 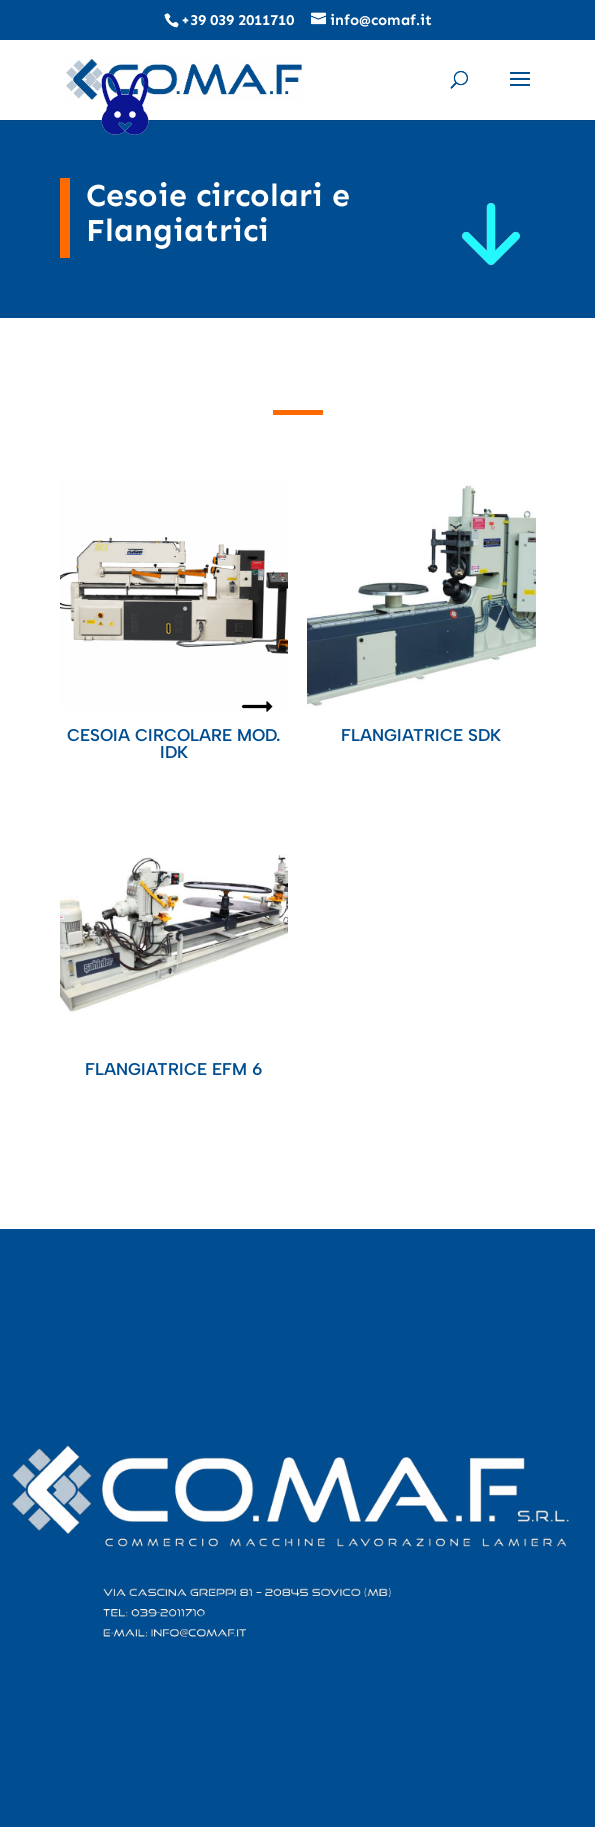 I want to click on scroll down or view more content, so click(x=491, y=234).